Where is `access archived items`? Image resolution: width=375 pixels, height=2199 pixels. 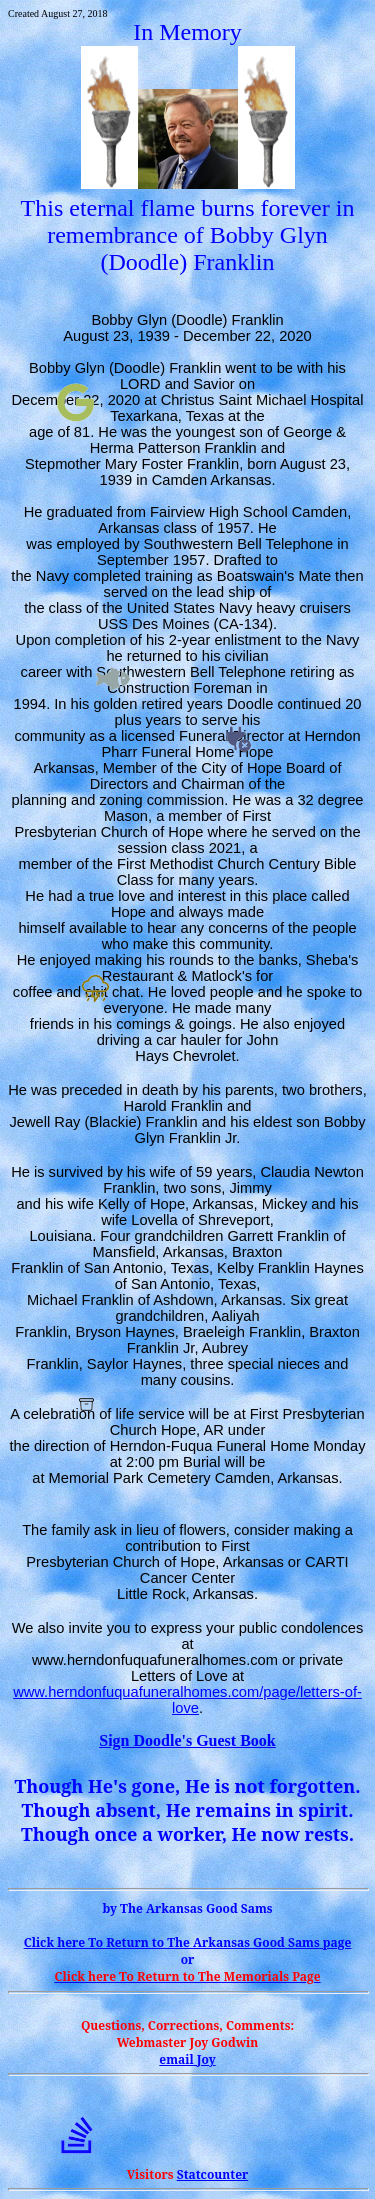 access archived items is located at coordinates (86, 1404).